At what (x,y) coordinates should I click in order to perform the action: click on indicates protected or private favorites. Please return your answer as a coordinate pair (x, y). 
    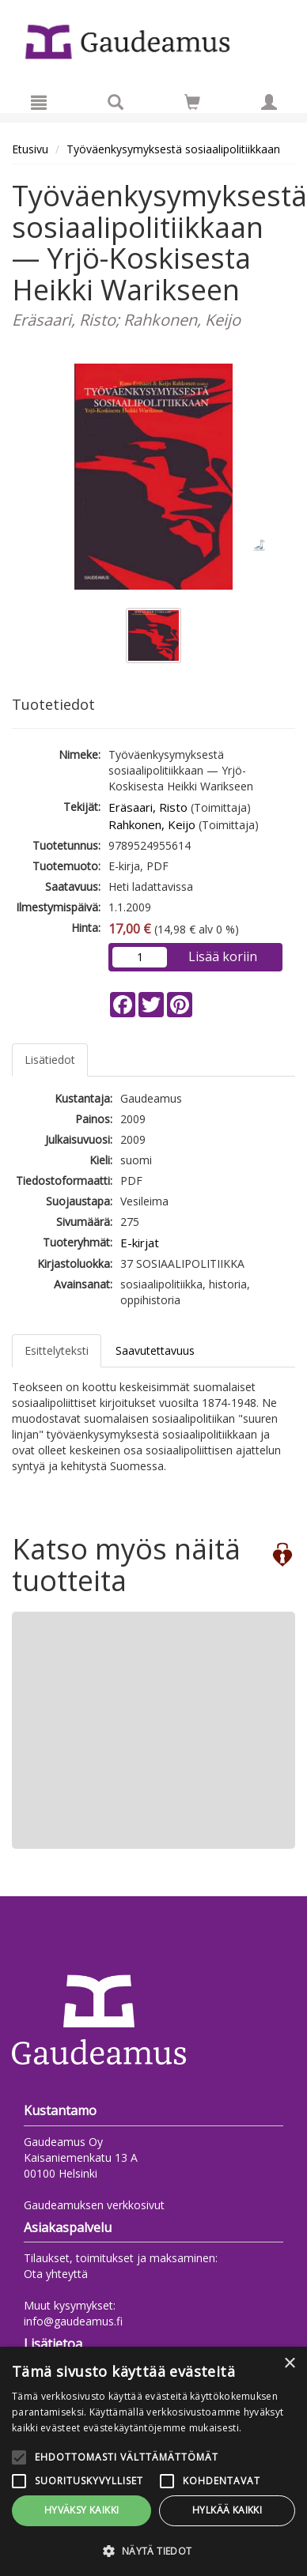
    Looking at the image, I should click on (282, 1555).